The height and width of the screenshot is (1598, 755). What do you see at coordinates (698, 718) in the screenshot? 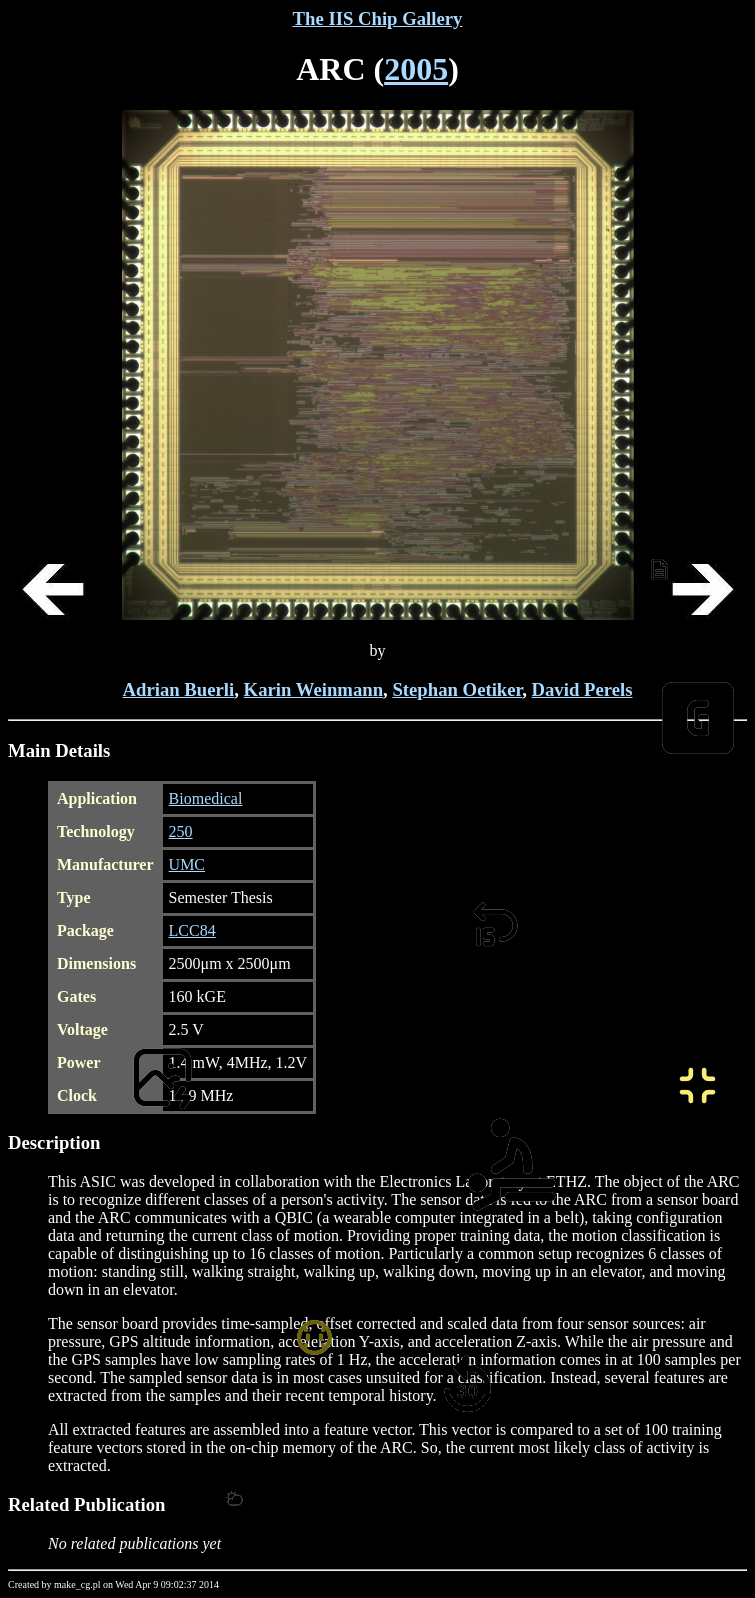
I see `google or gmail app shortcut` at bounding box center [698, 718].